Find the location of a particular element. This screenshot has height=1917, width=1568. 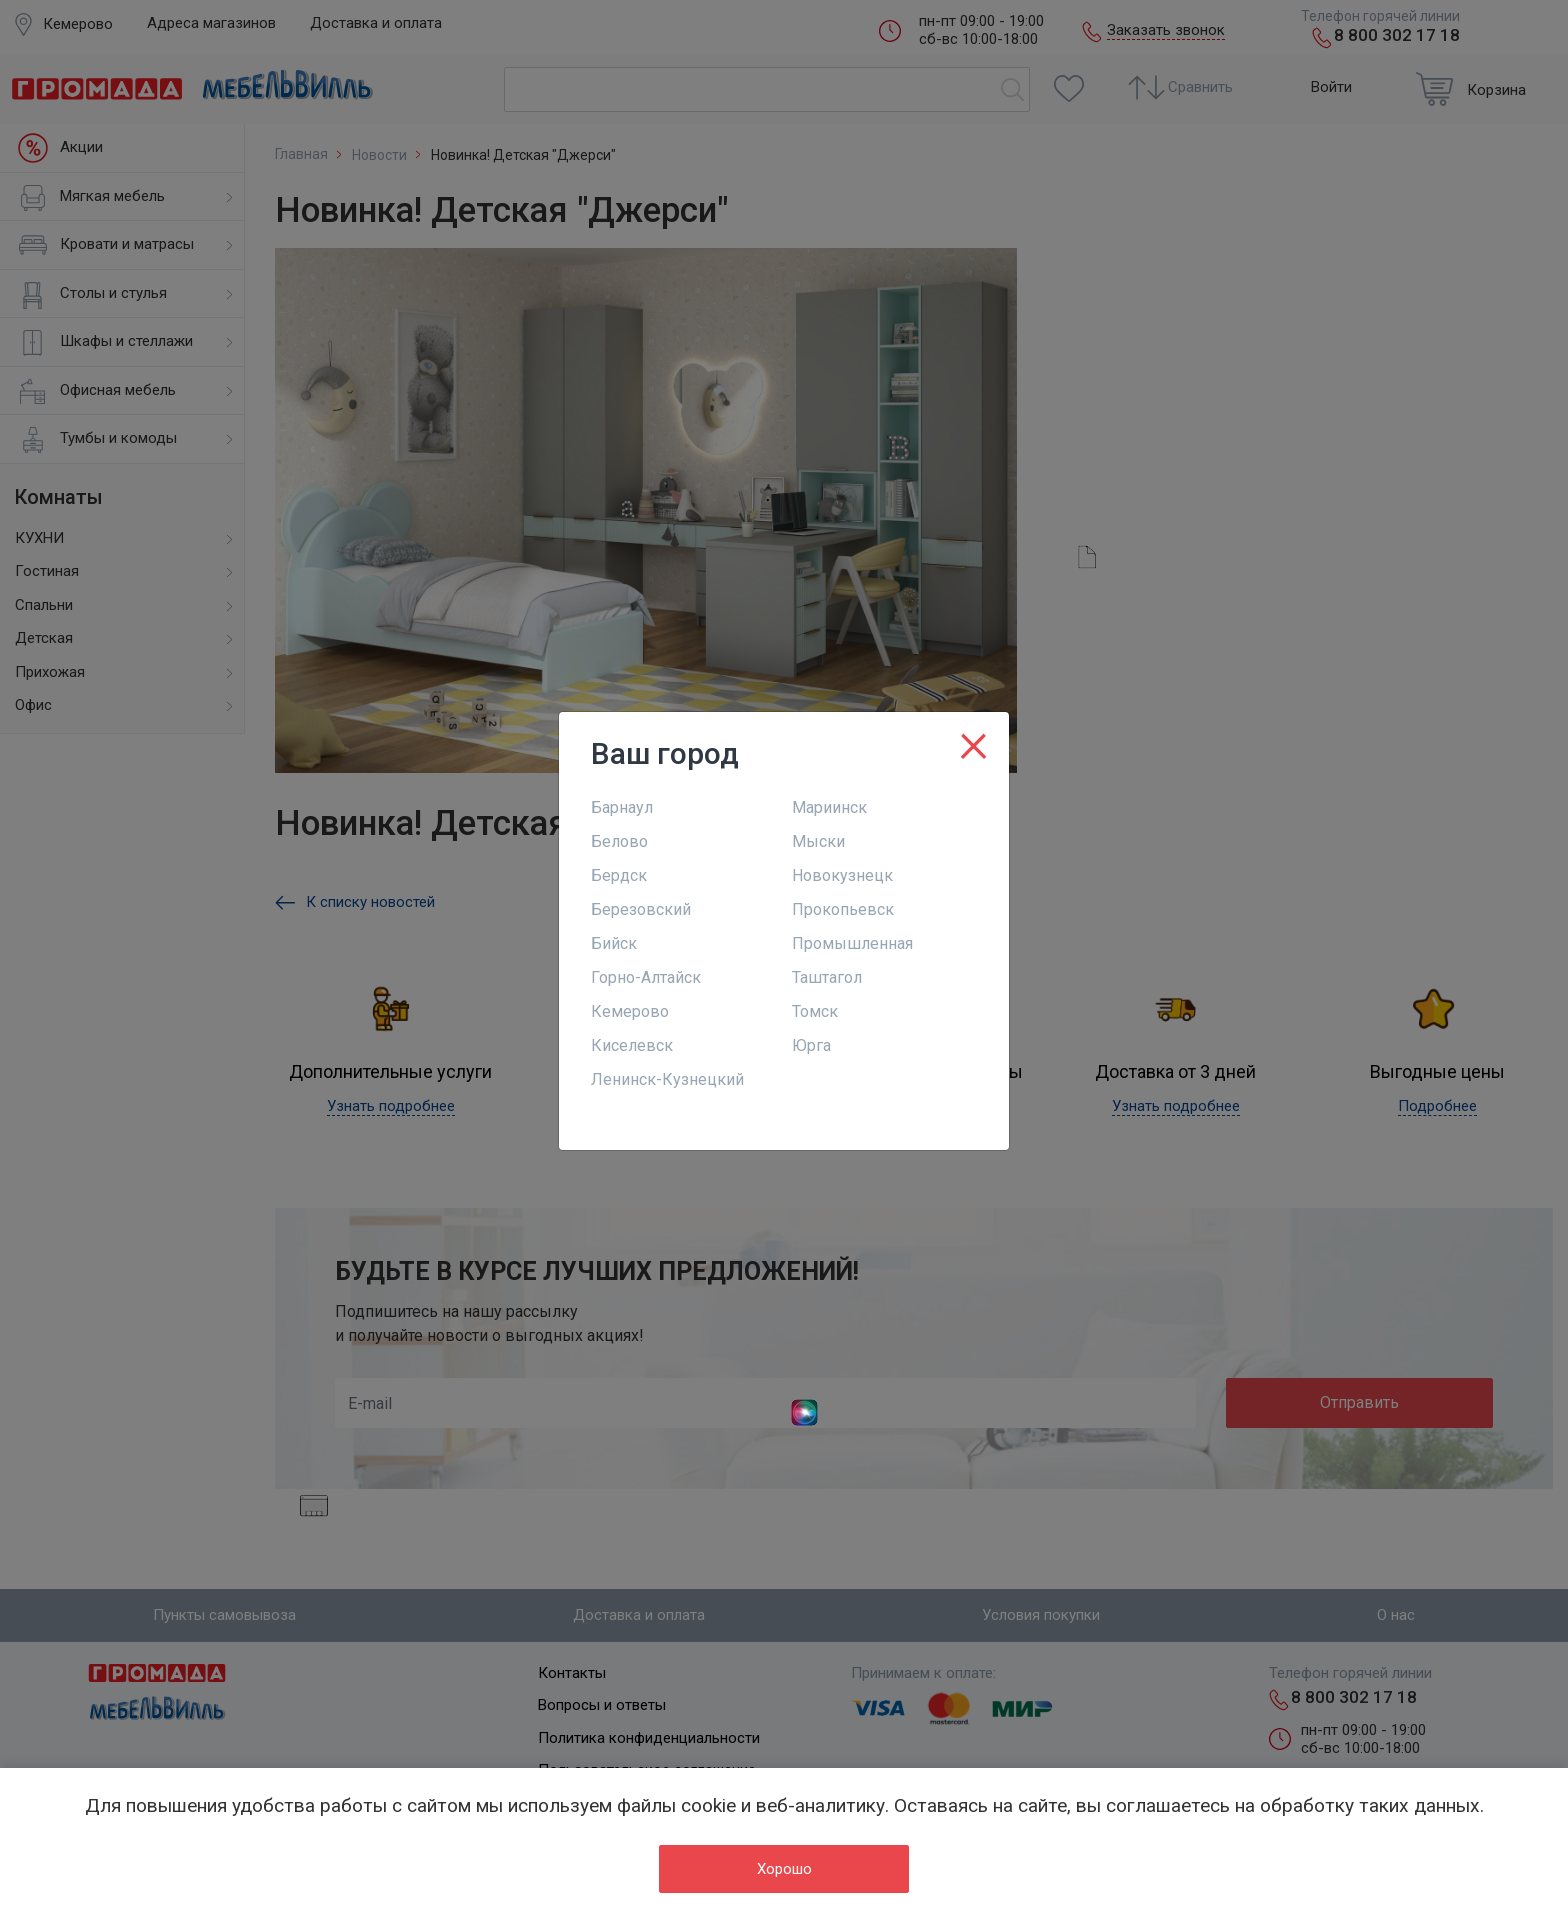

access desktop folder in sidebar is located at coordinates (314, 1506).